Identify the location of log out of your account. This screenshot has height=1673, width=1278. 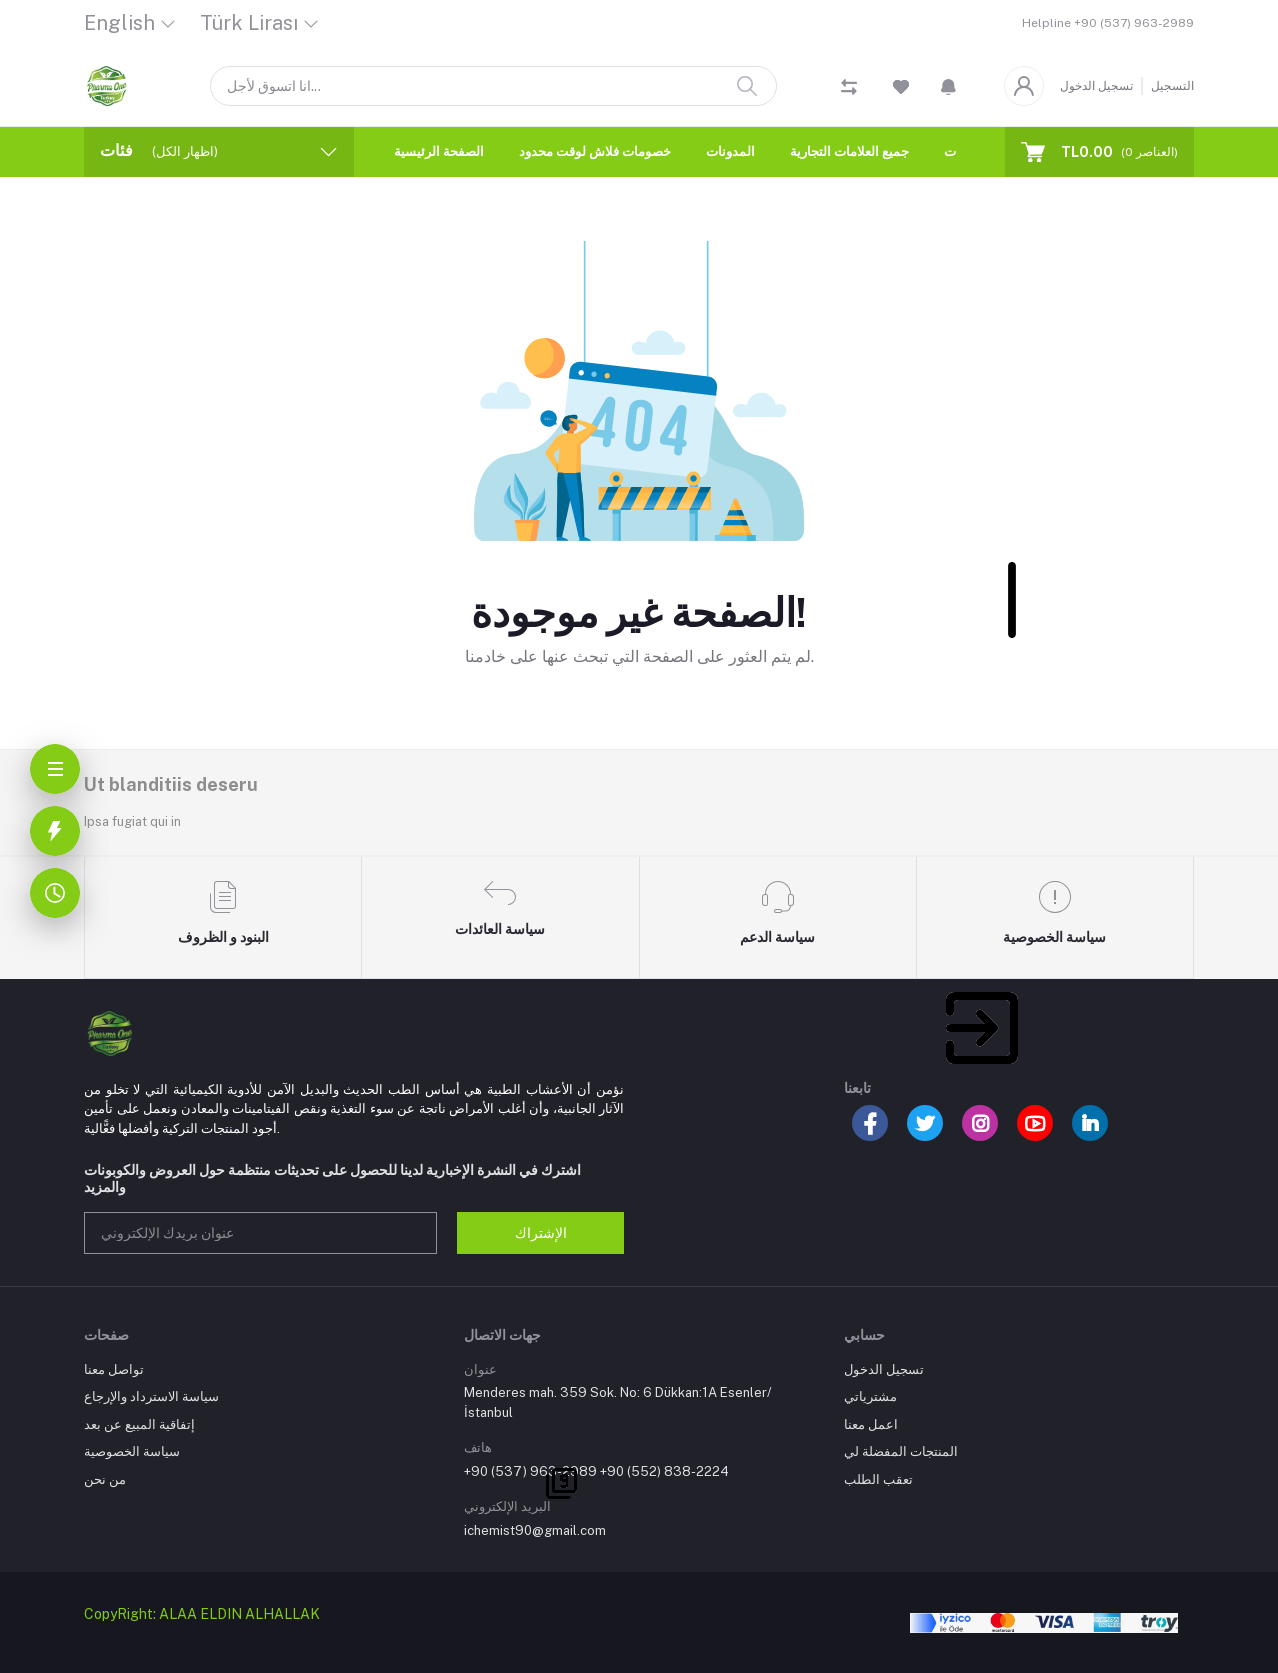
(982, 1028).